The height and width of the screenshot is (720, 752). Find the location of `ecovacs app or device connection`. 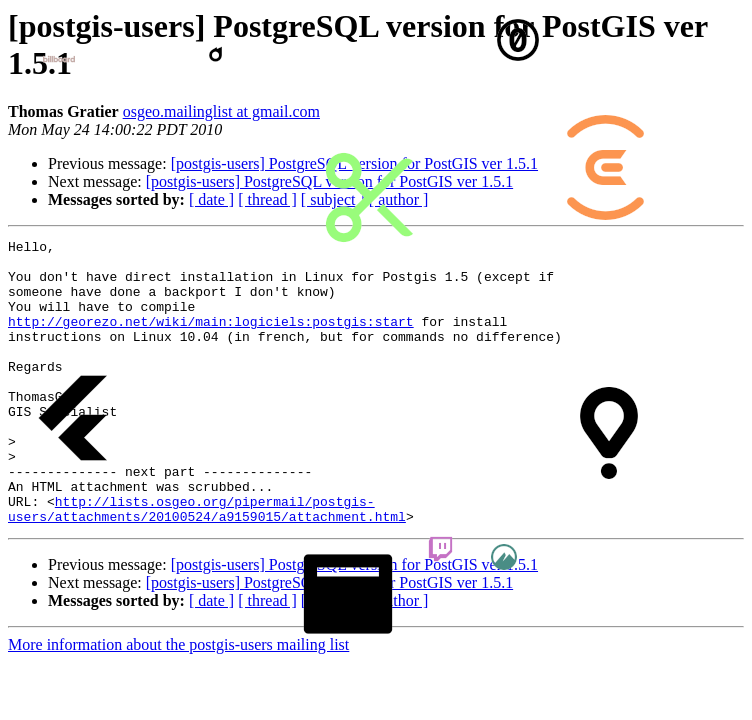

ecovacs app or device connection is located at coordinates (605, 167).